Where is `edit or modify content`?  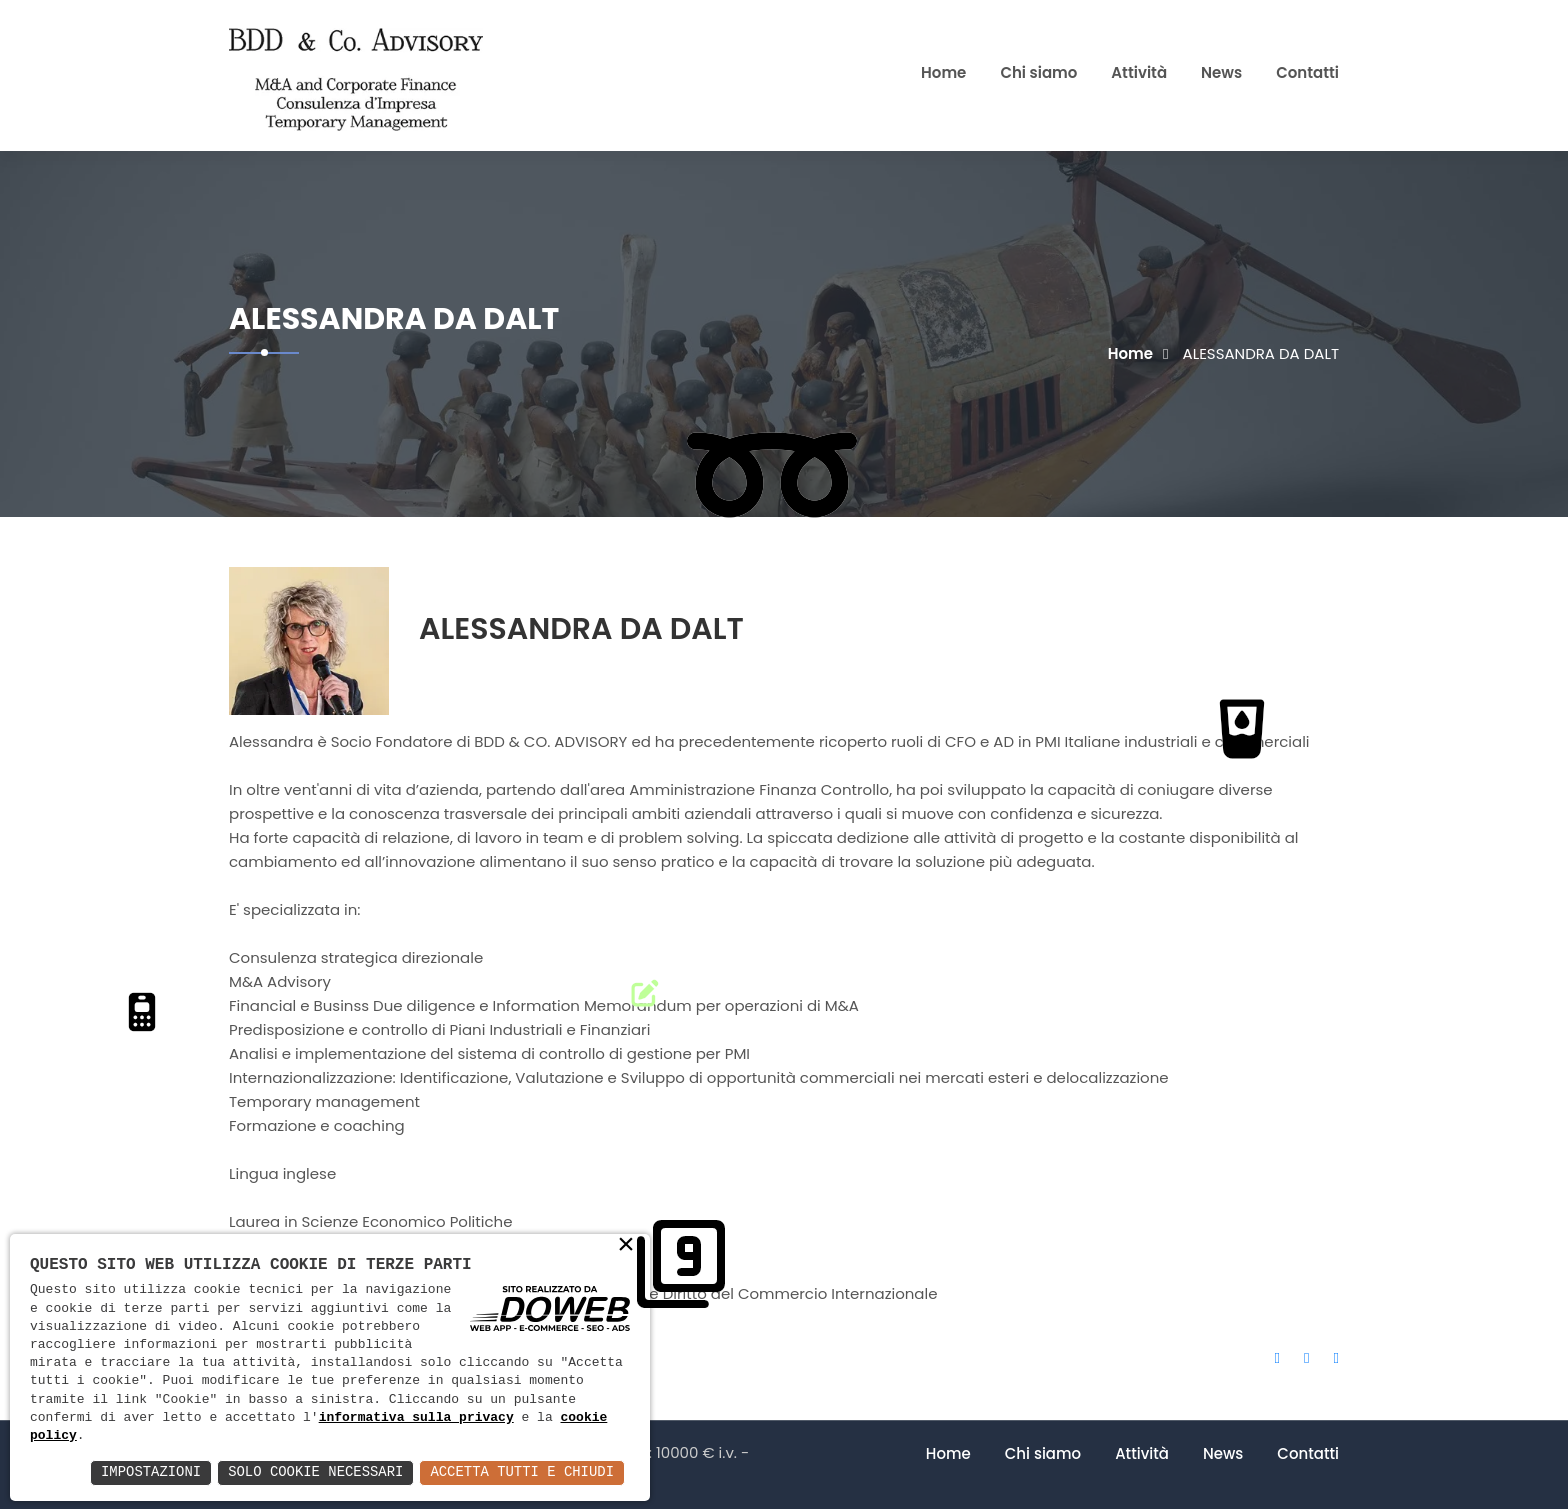 edit or modify content is located at coordinates (645, 993).